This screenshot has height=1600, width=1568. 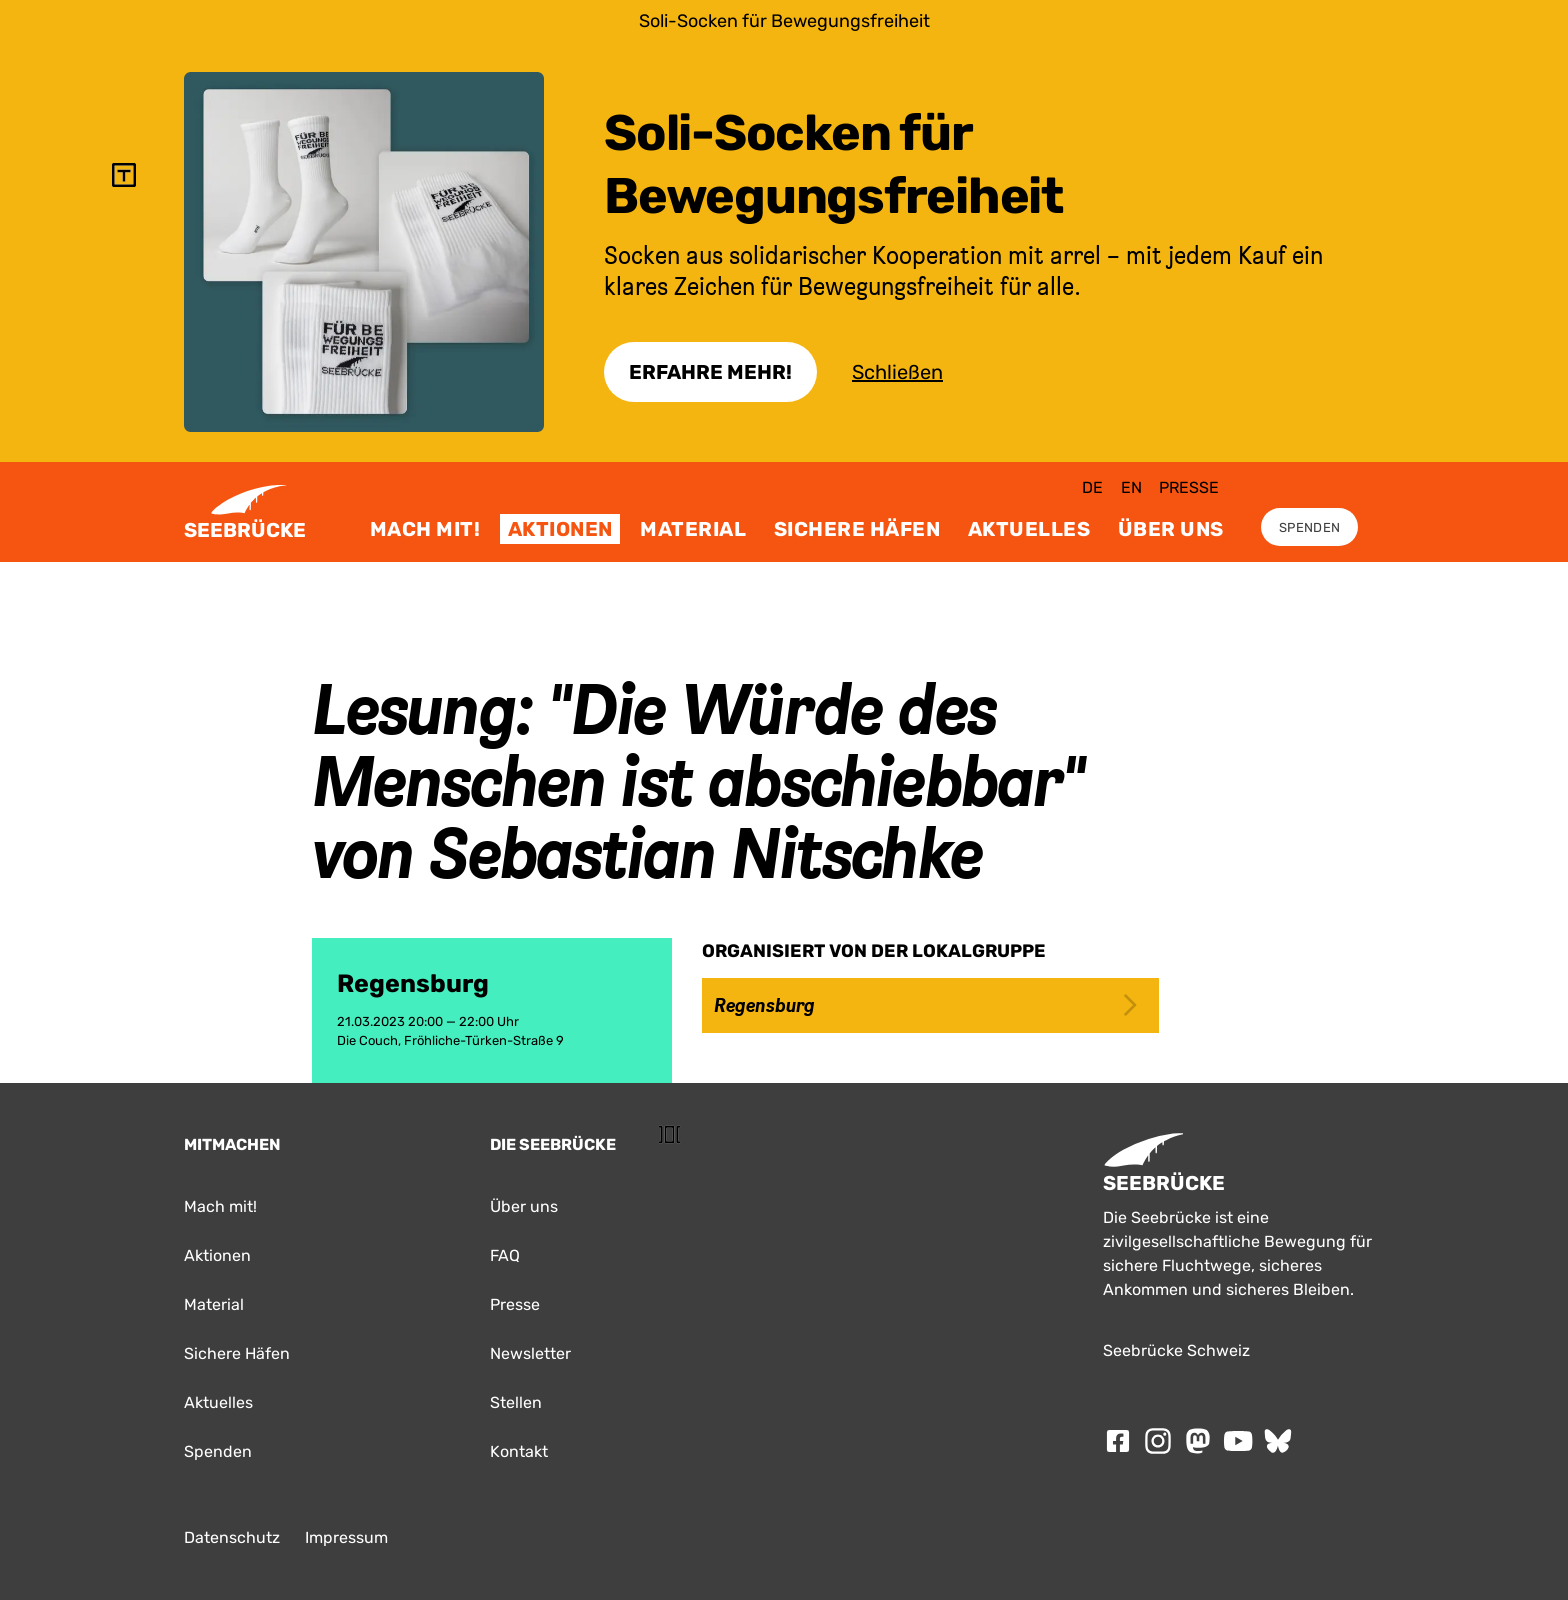 I want to click on switch to carousel view mode, so click(x=669, y=1134).